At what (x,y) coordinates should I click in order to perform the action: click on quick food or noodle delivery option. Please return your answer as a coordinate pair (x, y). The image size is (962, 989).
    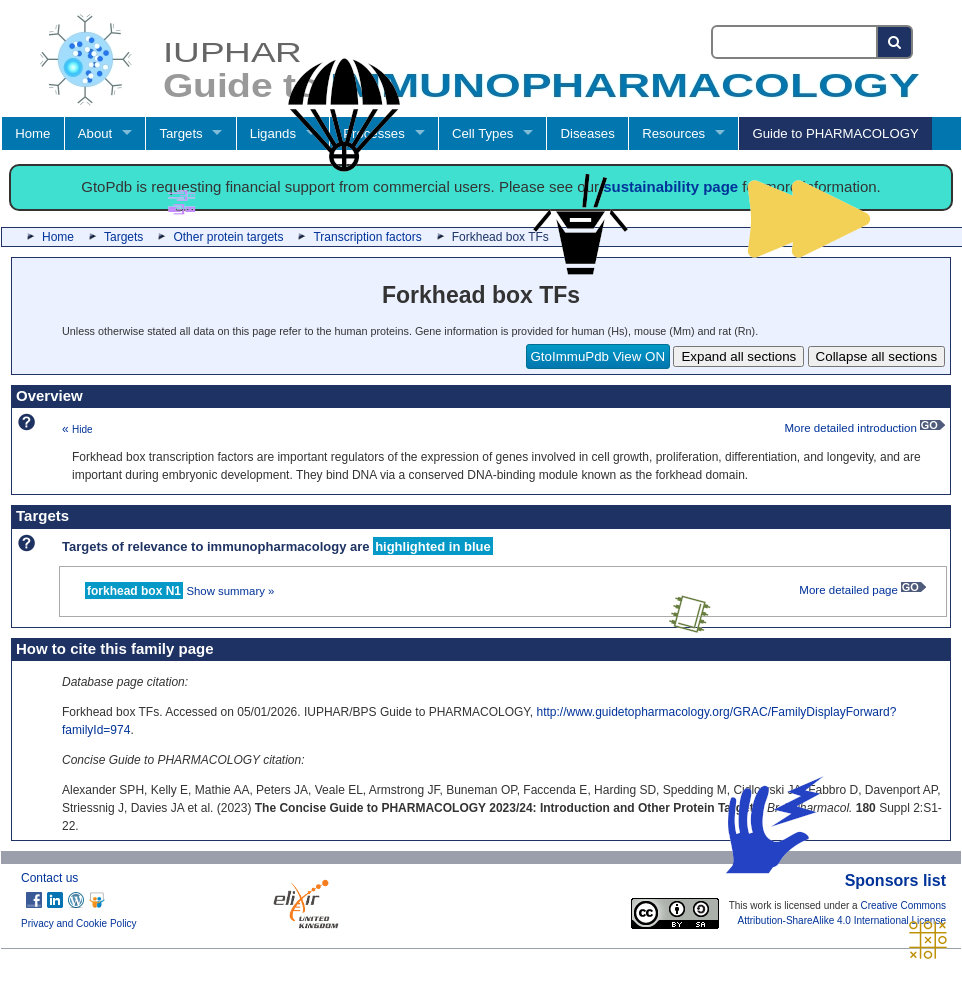
    Looking at the image, I should click on (580, 223).